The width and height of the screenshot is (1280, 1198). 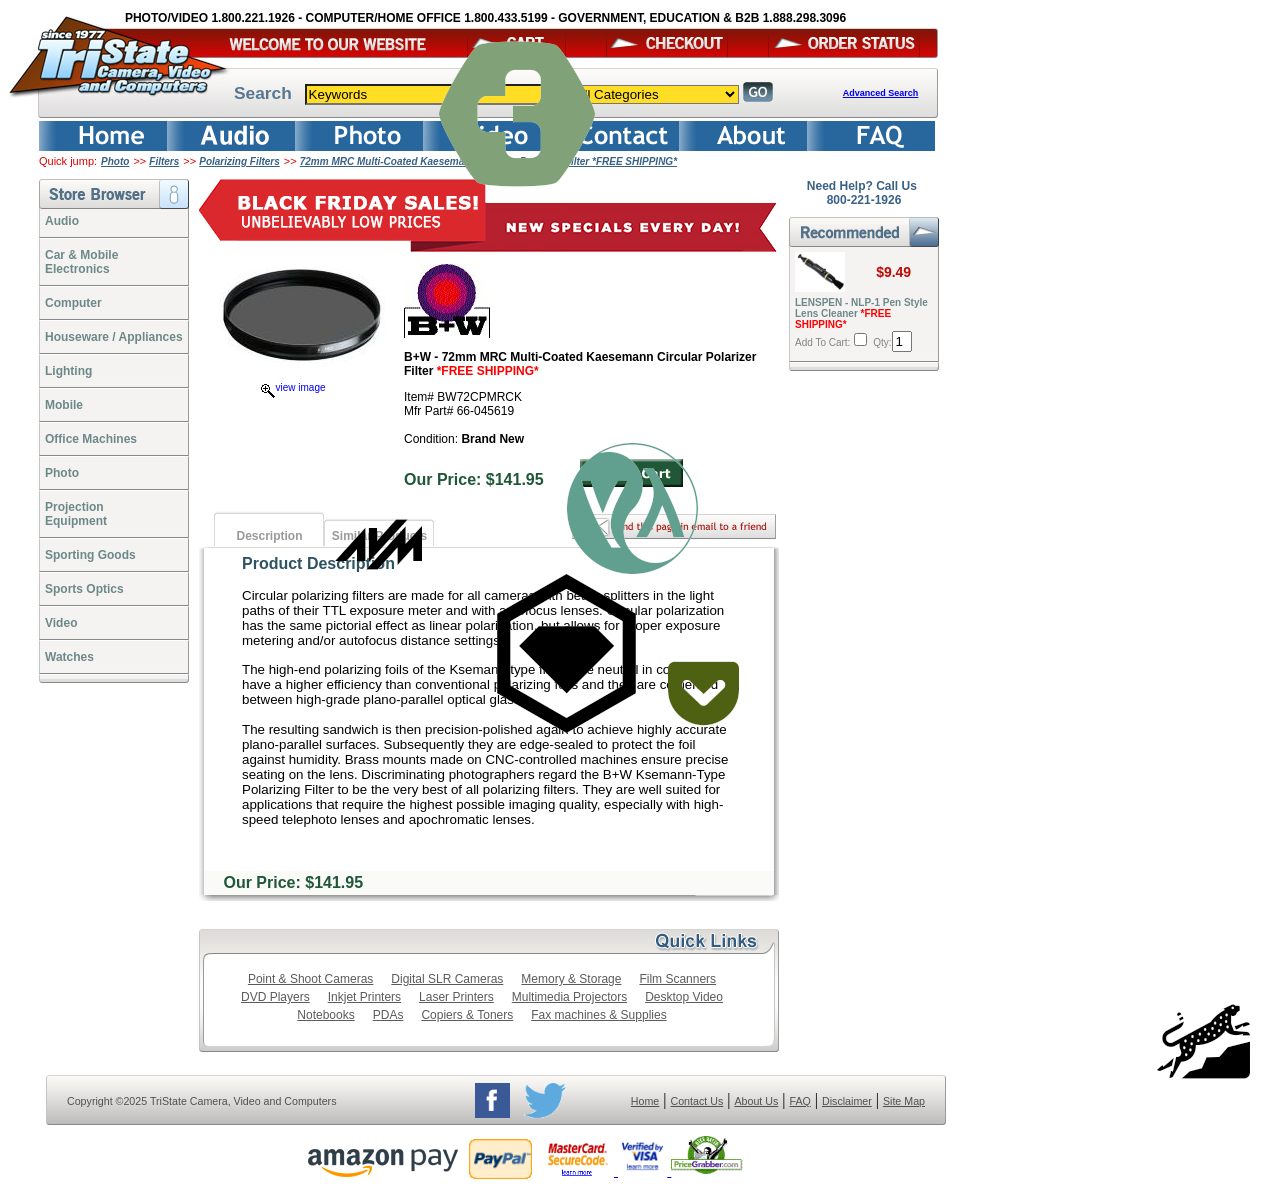 What do you see at coordinates (517, 114) in the screenshot?
I see `cloudron platform logo` at bounding box center [517, 114].